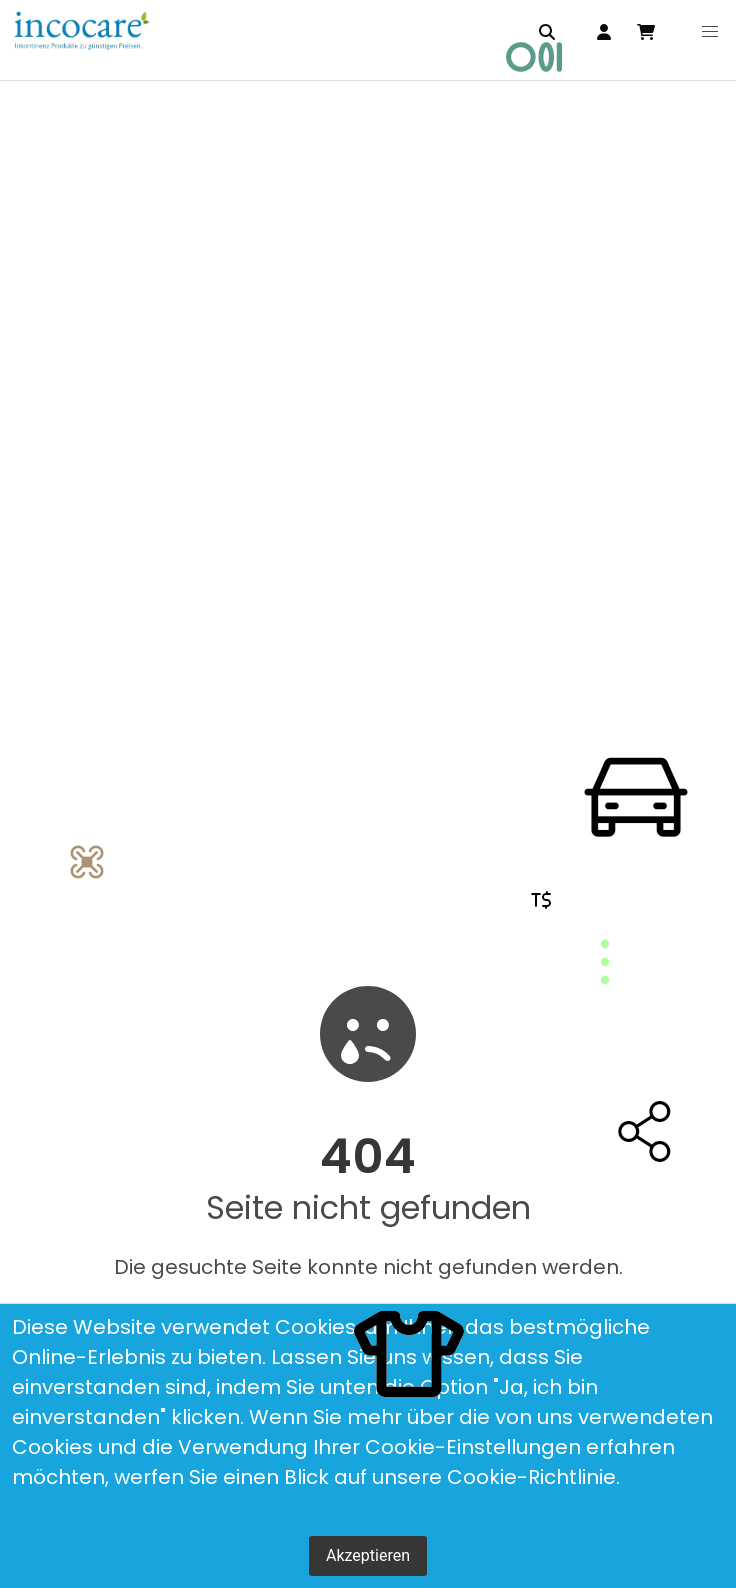 The height and width of the screenshot is (1588, 736). Describe the element at coordinates (534, 57) in the screenshot. I see `open the Medium app` at that location.